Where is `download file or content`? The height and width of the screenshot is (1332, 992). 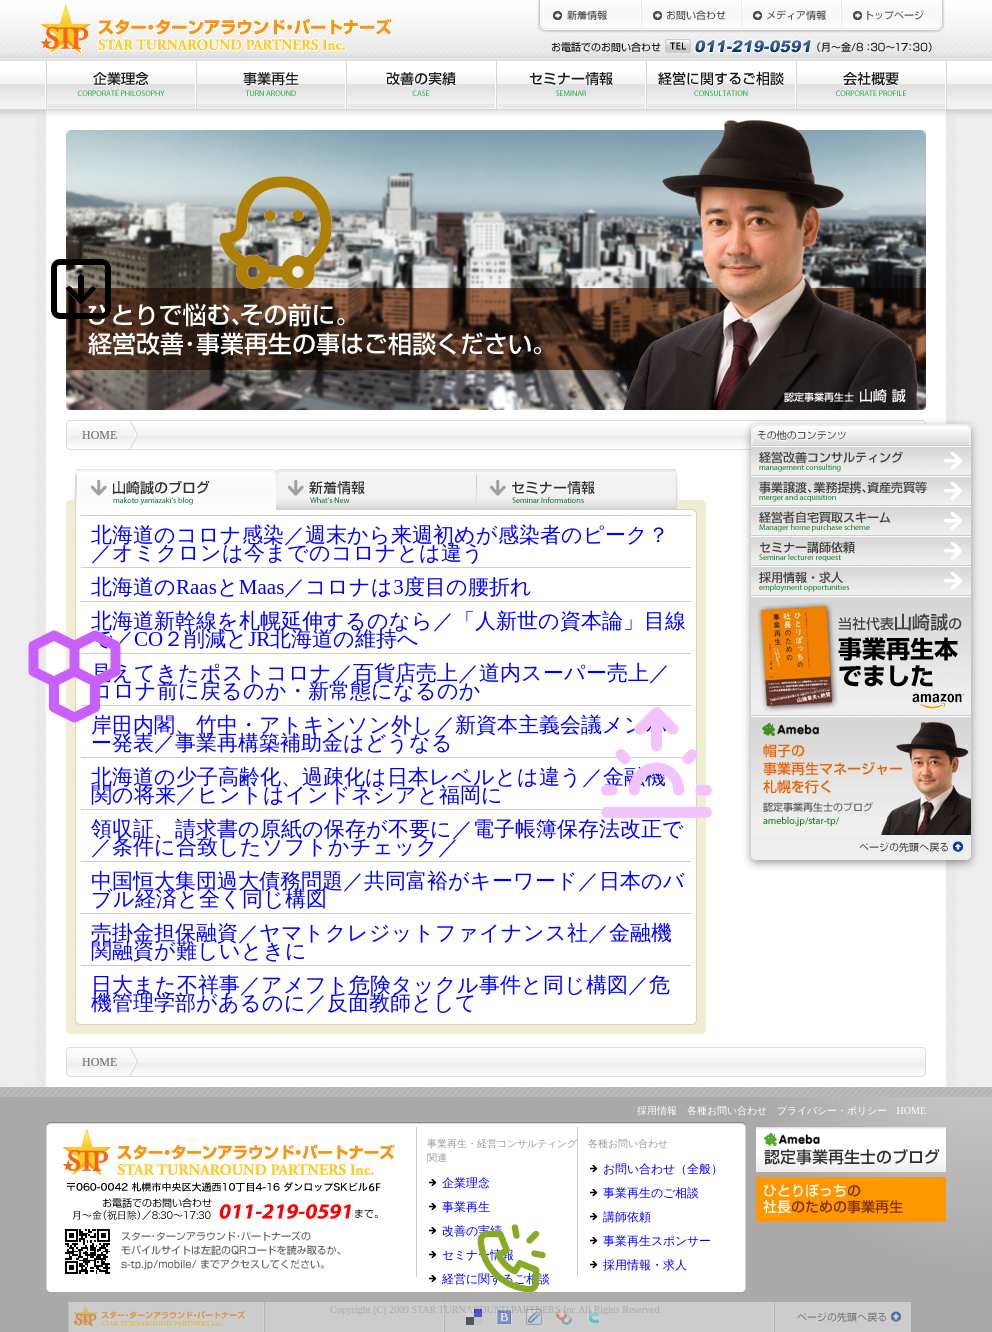
download file or content is located at coordinates (81, 289).